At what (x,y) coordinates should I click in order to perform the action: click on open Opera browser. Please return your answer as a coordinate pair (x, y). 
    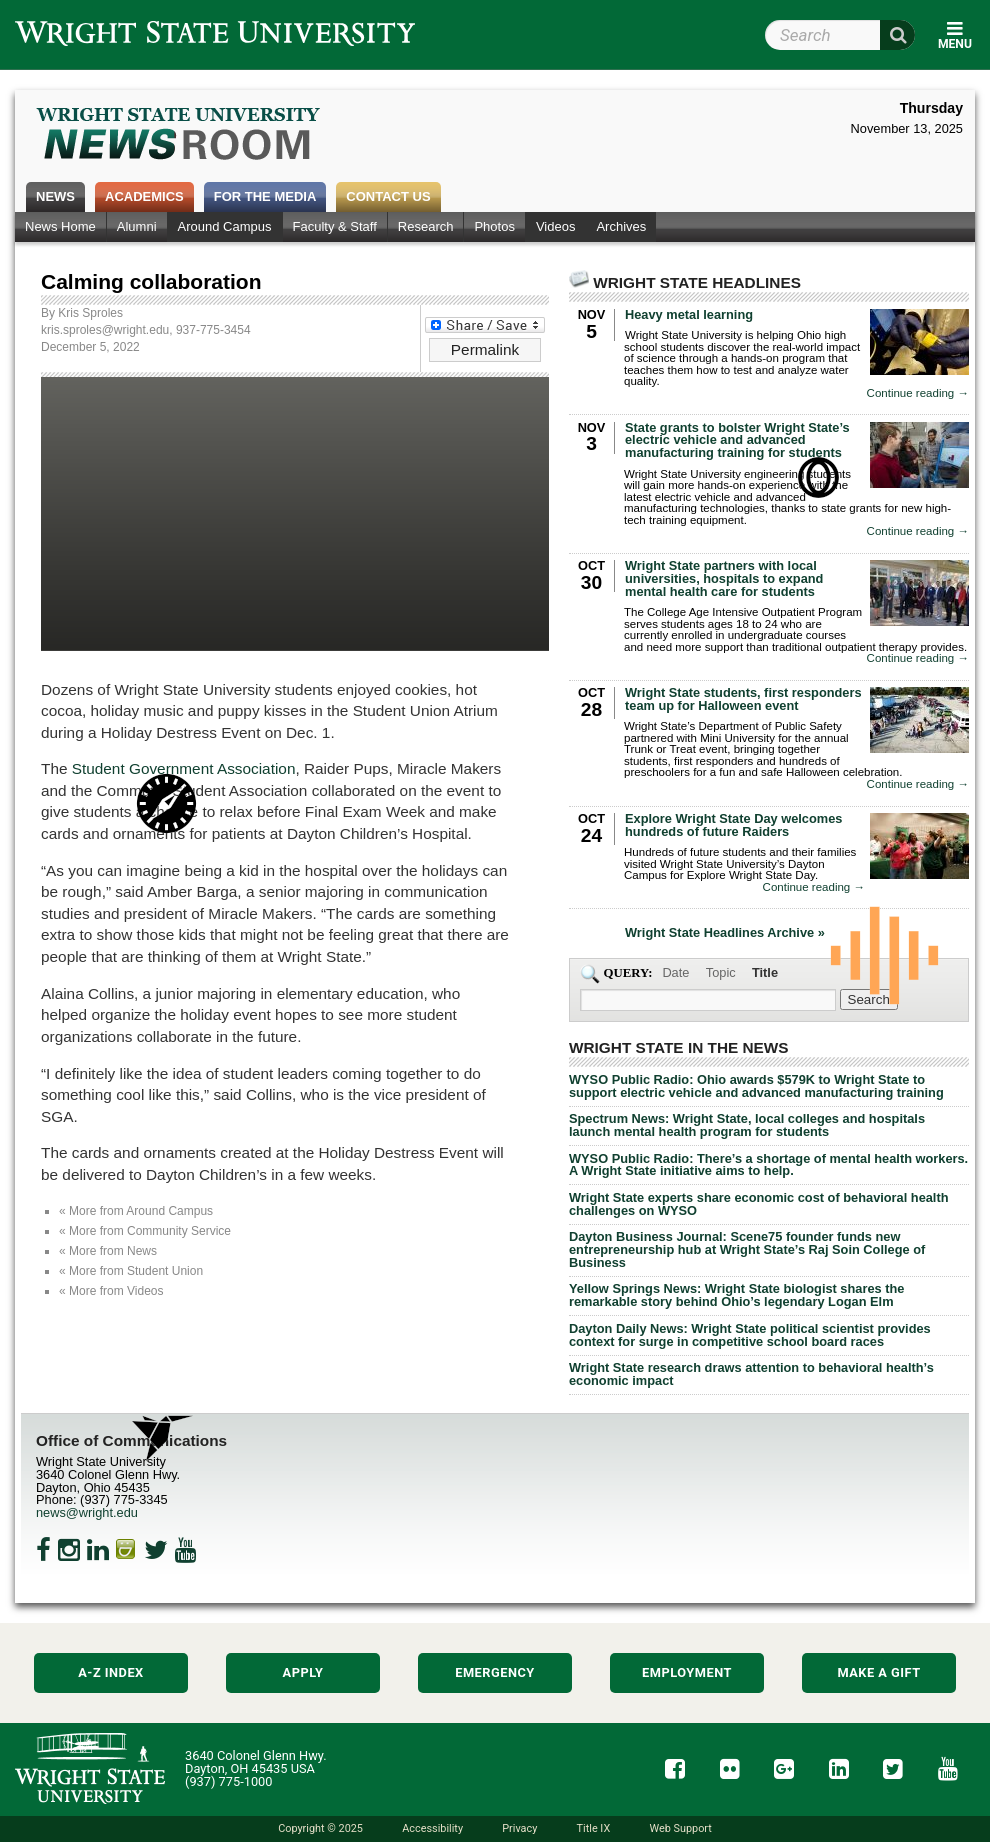
    Looking at the image, I should click on (818, 477).